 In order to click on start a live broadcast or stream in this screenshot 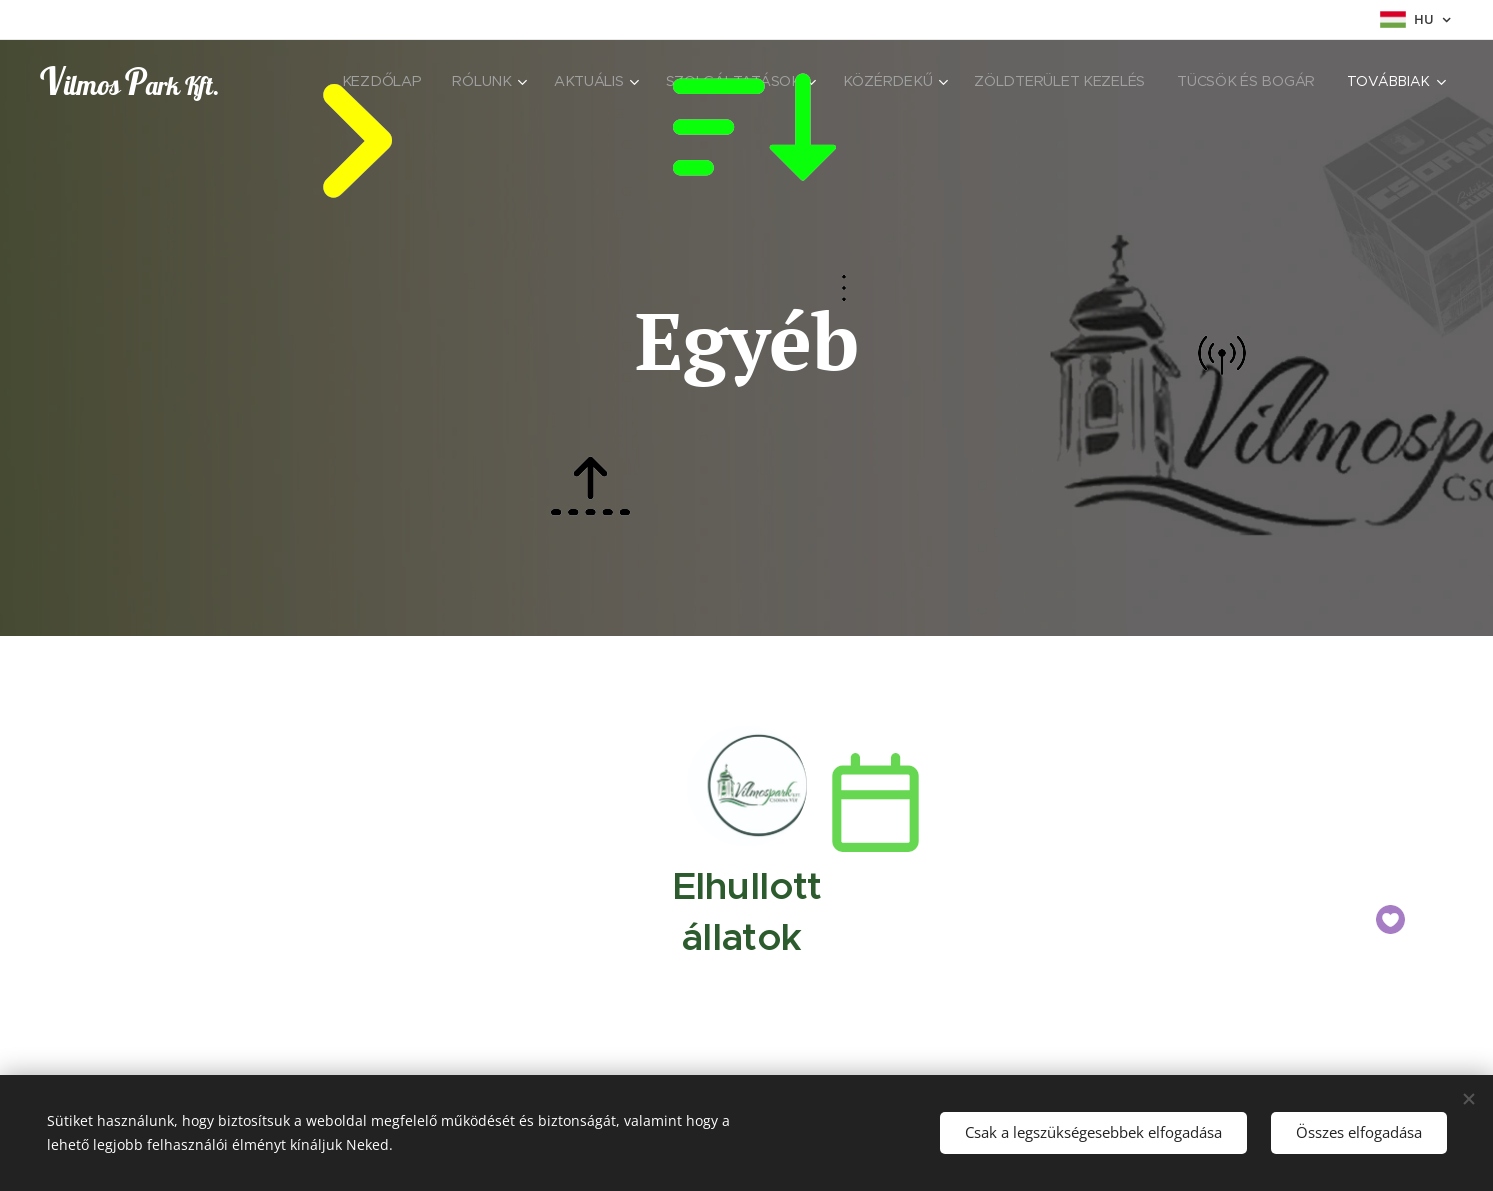, I will do `click(1222, 355)`.